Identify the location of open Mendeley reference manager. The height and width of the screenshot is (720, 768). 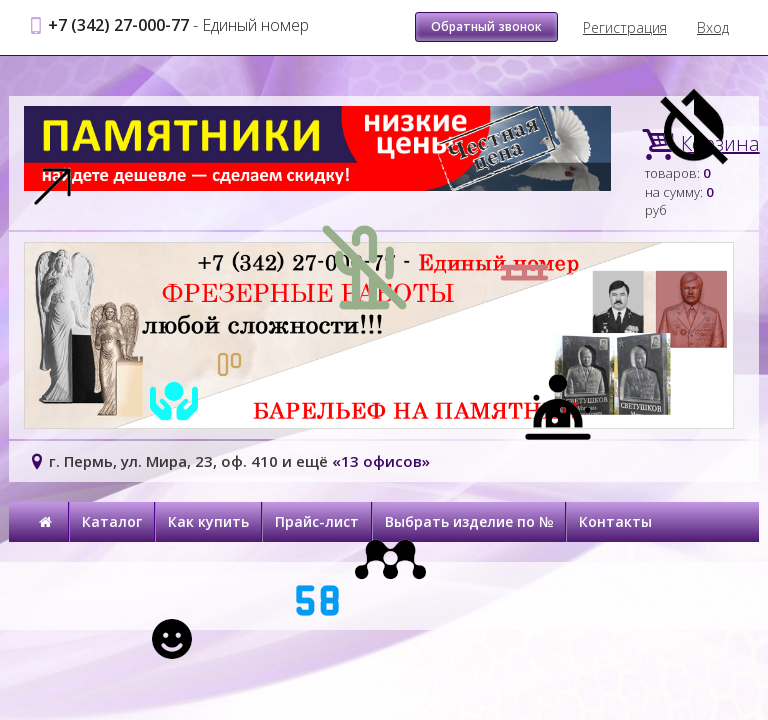
(390, 559).